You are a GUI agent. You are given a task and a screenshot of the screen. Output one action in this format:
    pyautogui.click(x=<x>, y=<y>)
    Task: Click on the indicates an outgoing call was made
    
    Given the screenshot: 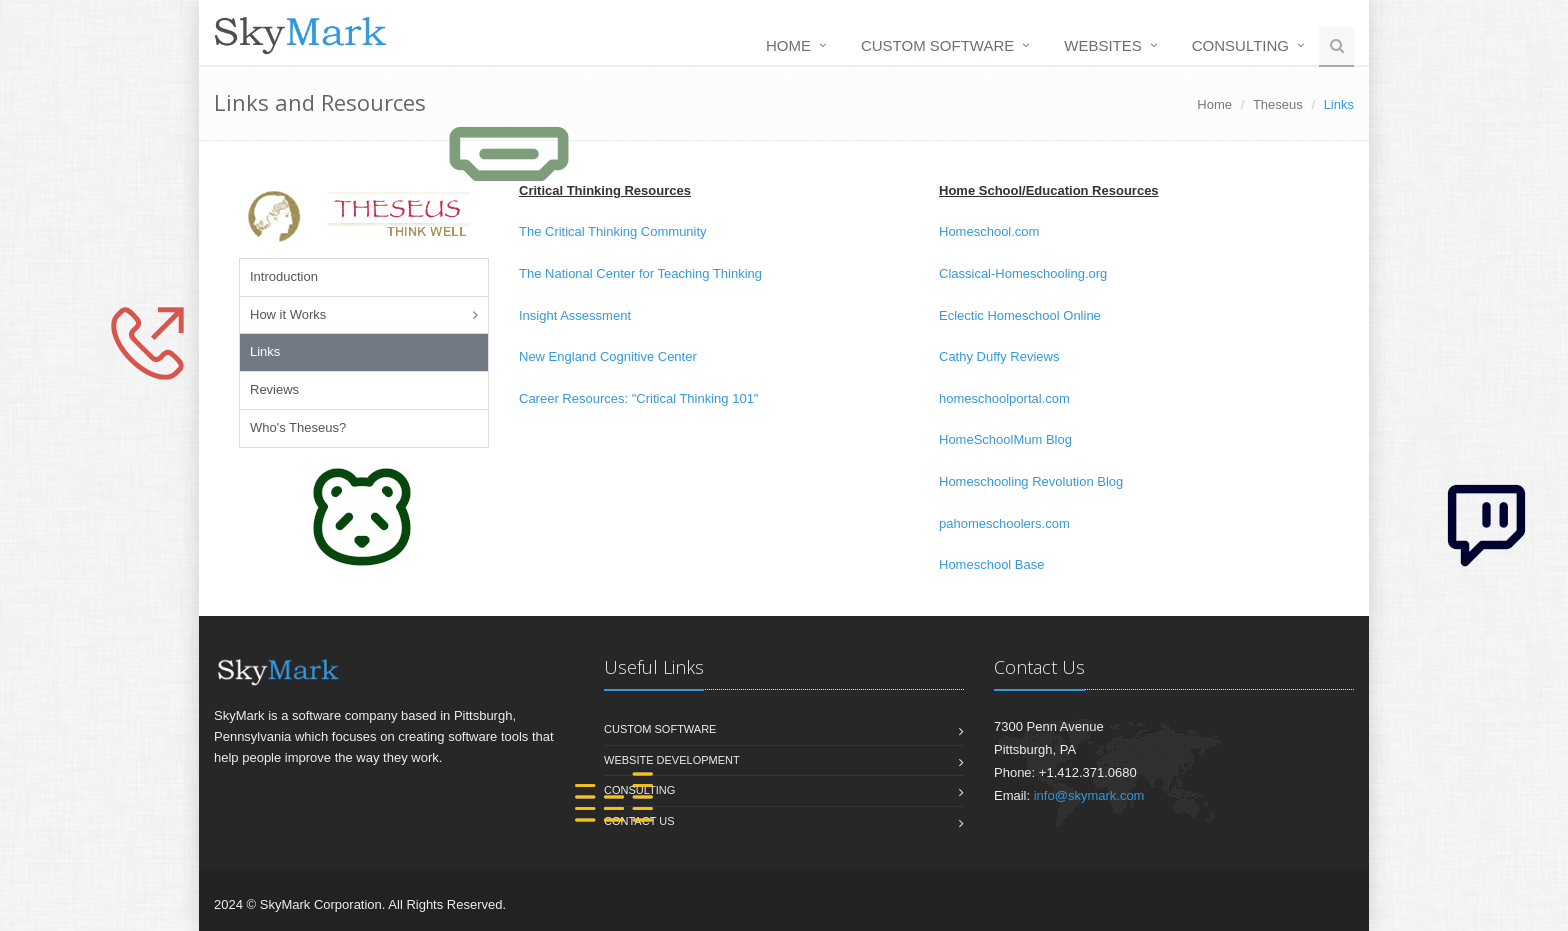 What is the action you would take?
    pyautogui.click(x=147, y=343)
    